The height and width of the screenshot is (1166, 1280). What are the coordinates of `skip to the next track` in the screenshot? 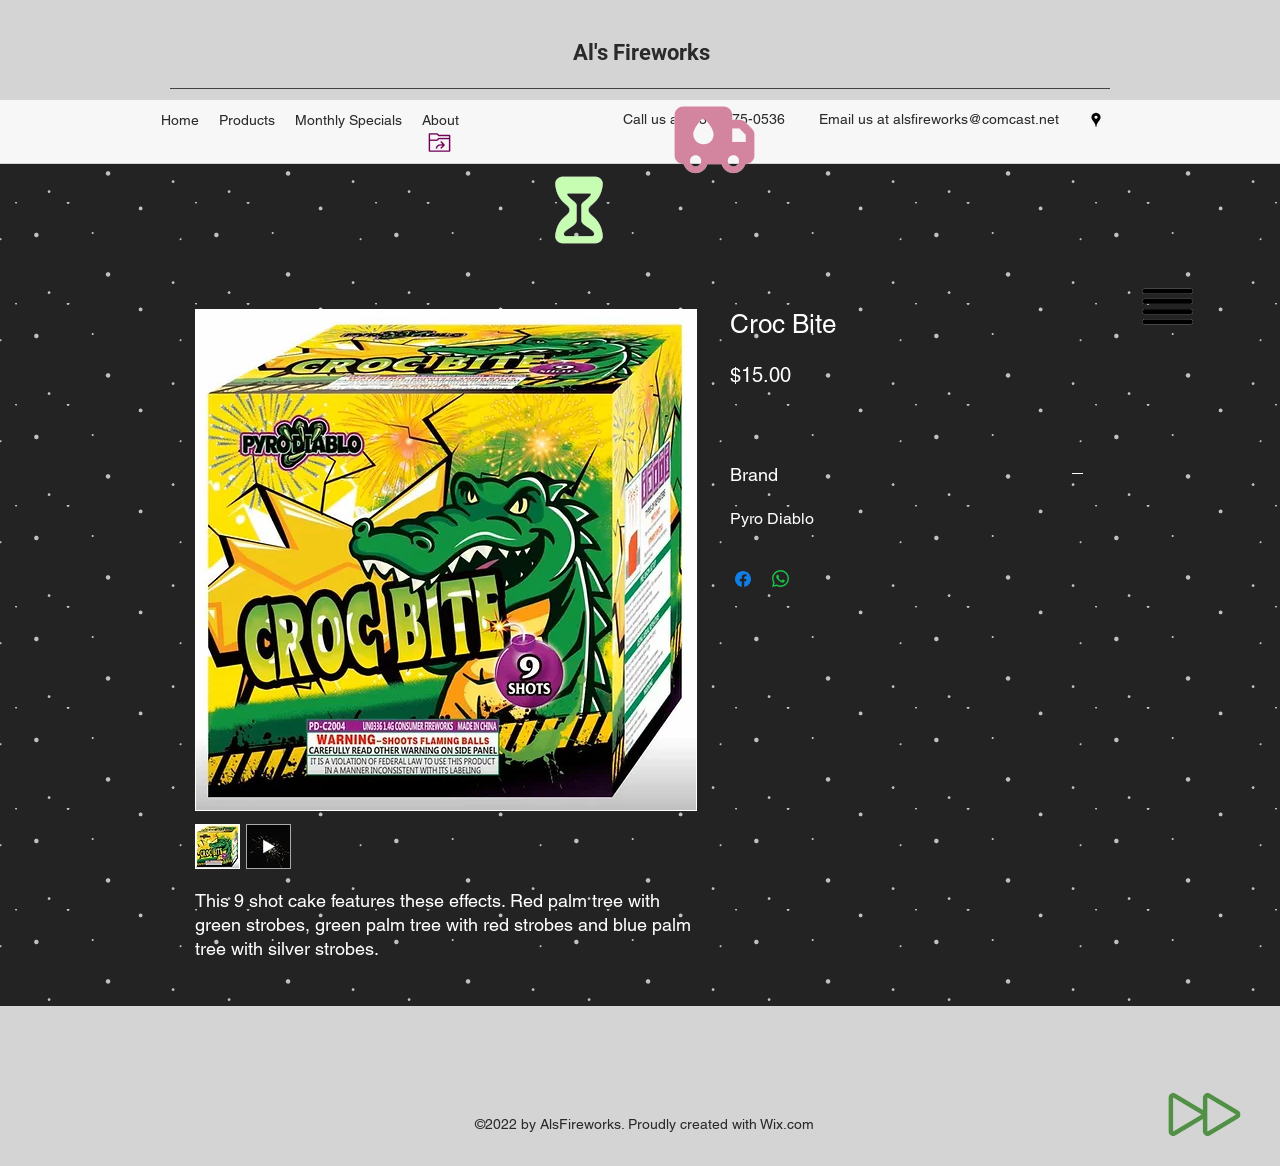 It's located at (1204, 1114).